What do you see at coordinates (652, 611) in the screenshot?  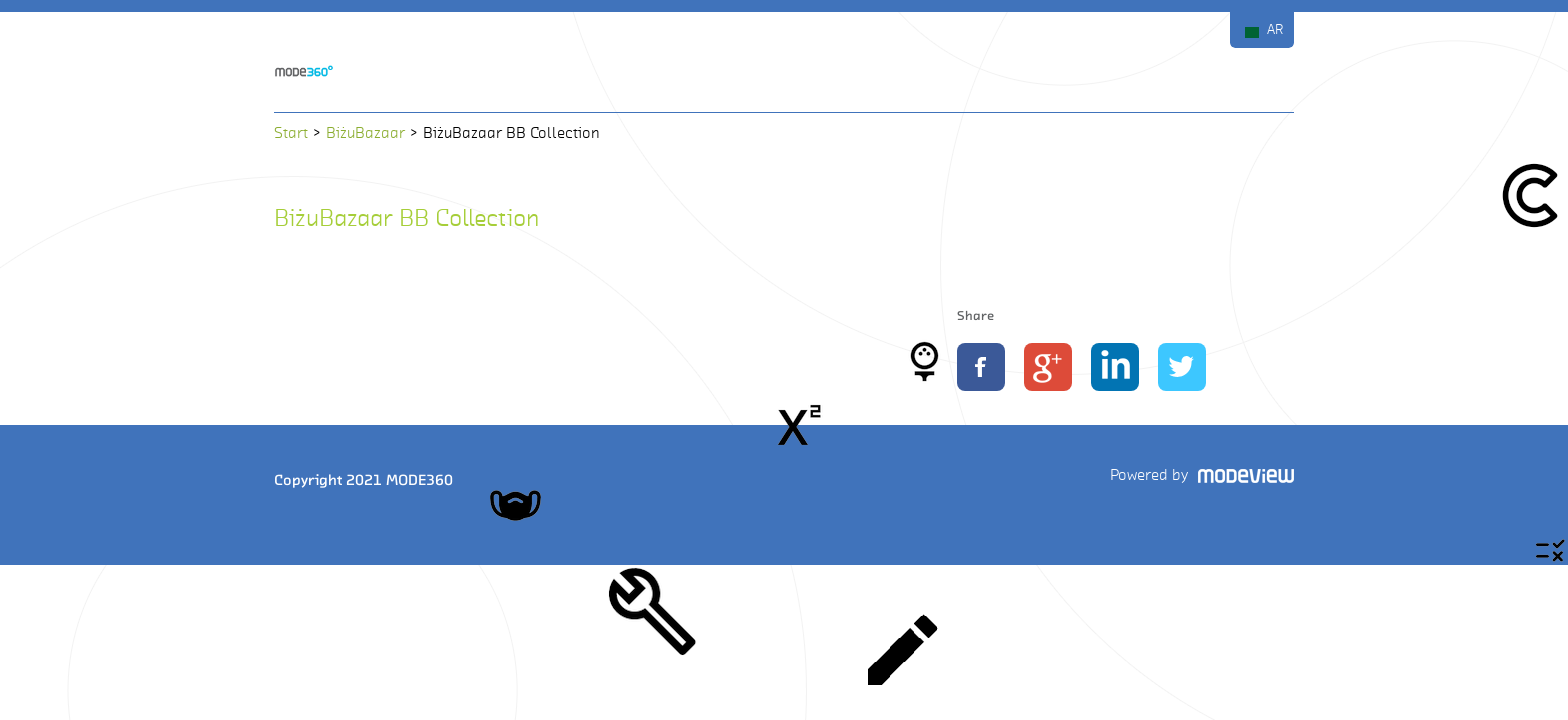 I see `access settings or configuration options` at bounding box center [652, 611].